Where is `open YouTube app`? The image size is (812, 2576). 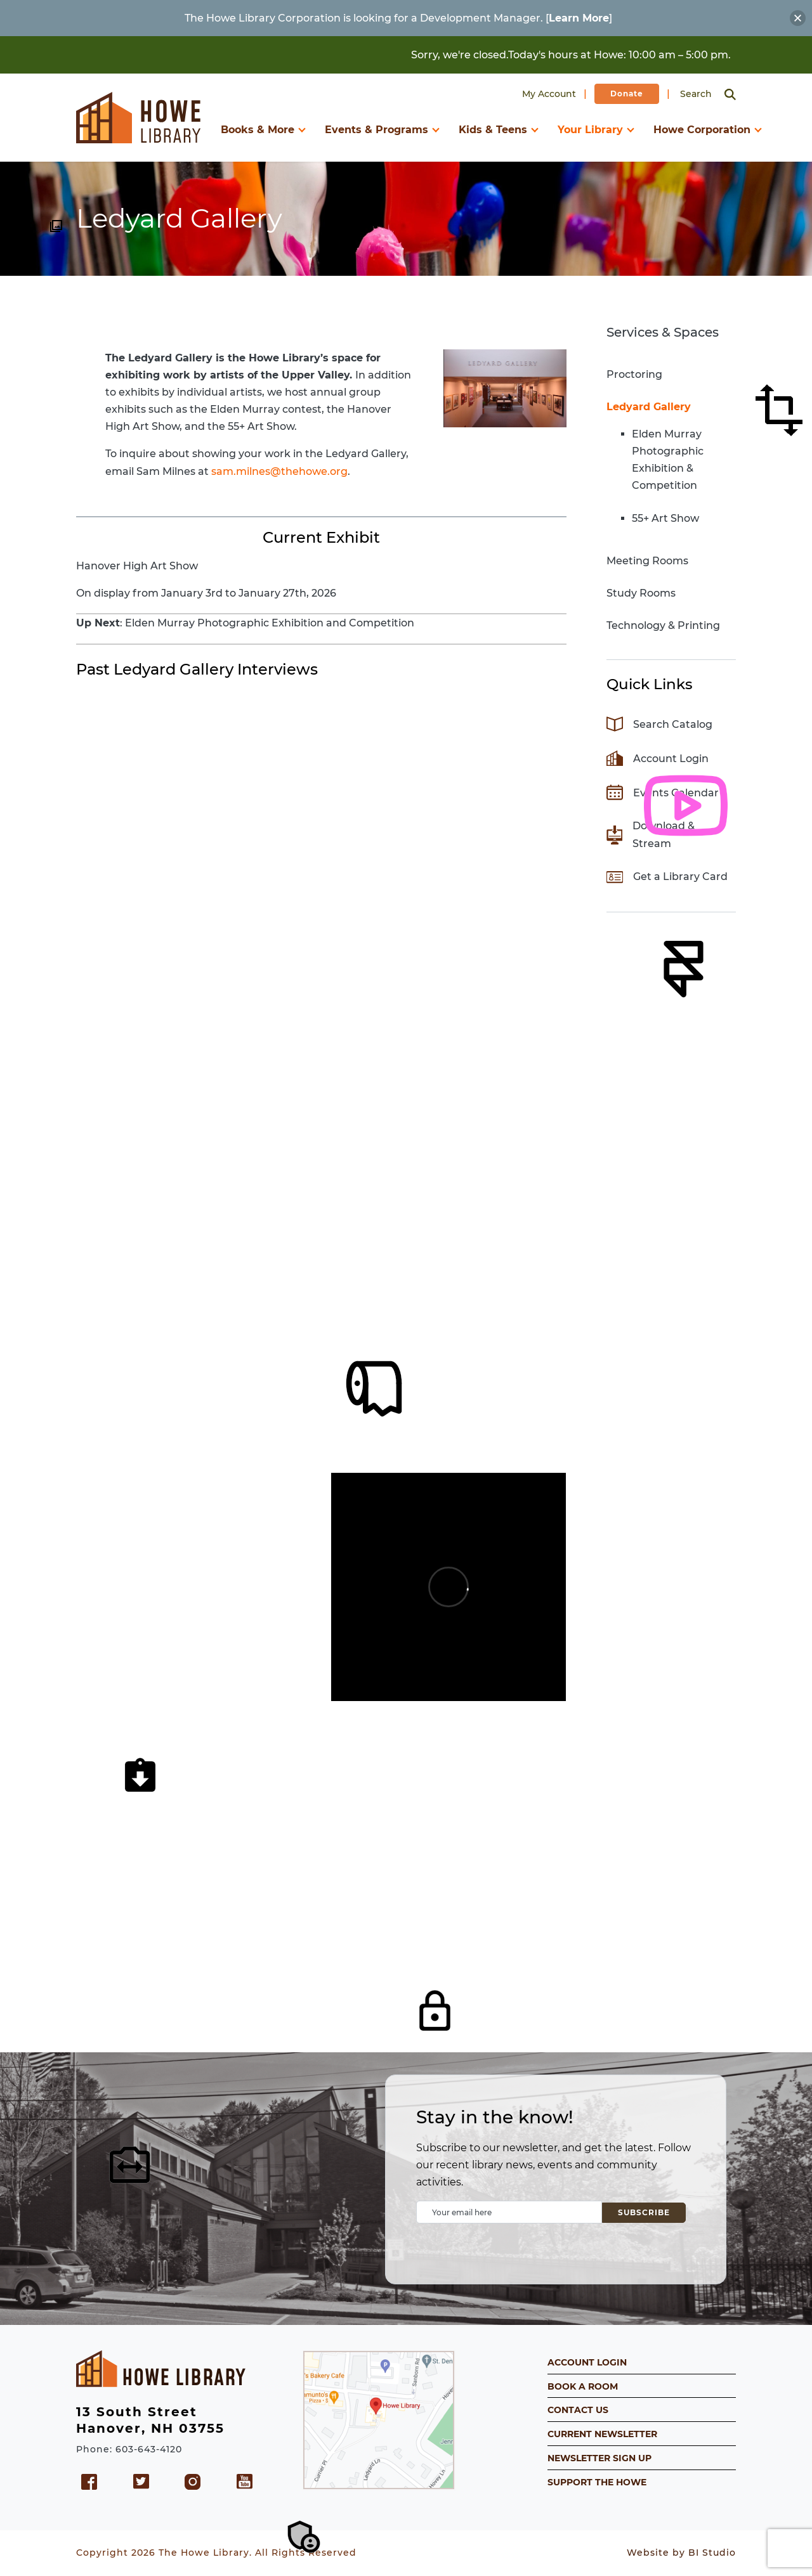
open YouTube app is located at coordinates (686, 806).